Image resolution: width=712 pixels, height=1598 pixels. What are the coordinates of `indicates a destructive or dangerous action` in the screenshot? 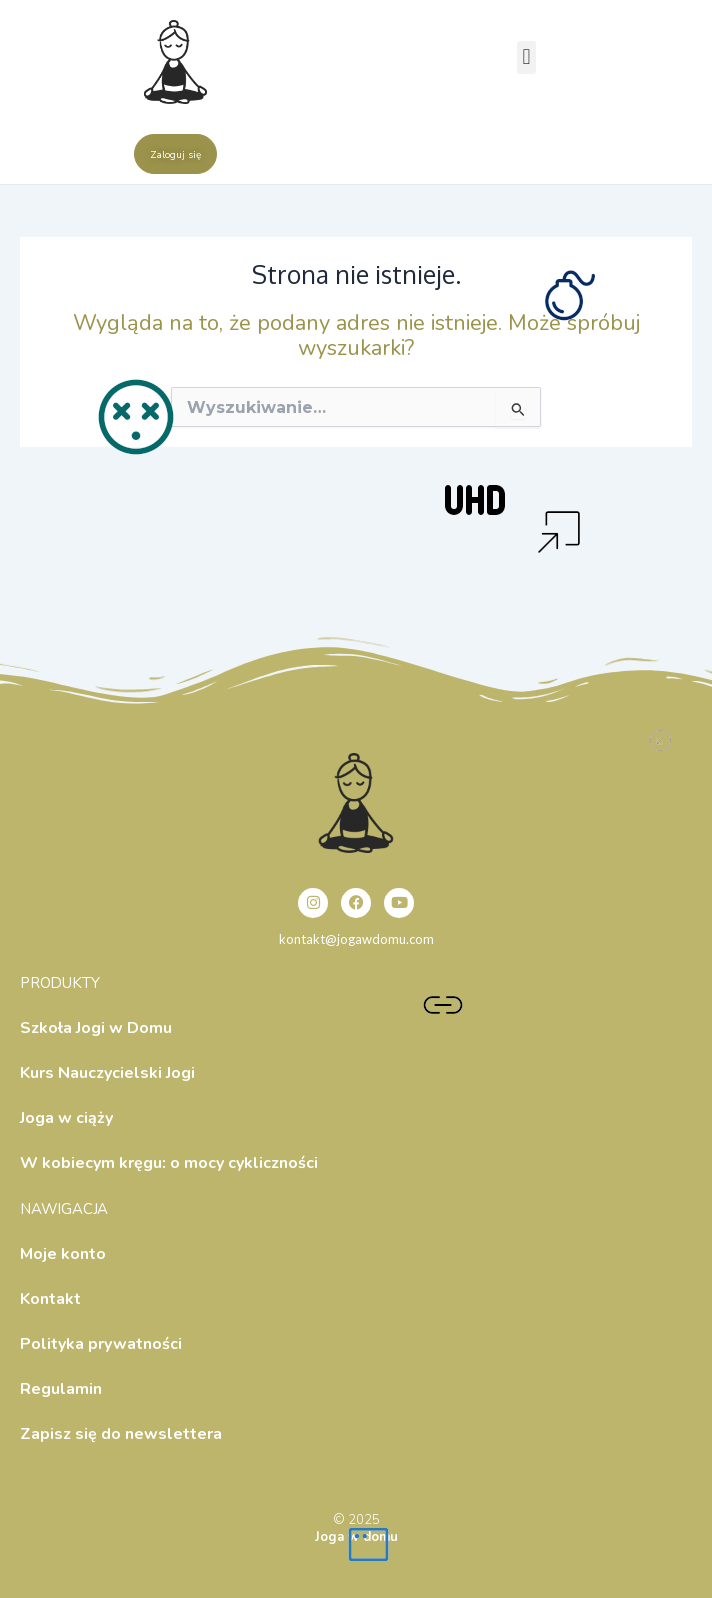 It's located at (567, 294).